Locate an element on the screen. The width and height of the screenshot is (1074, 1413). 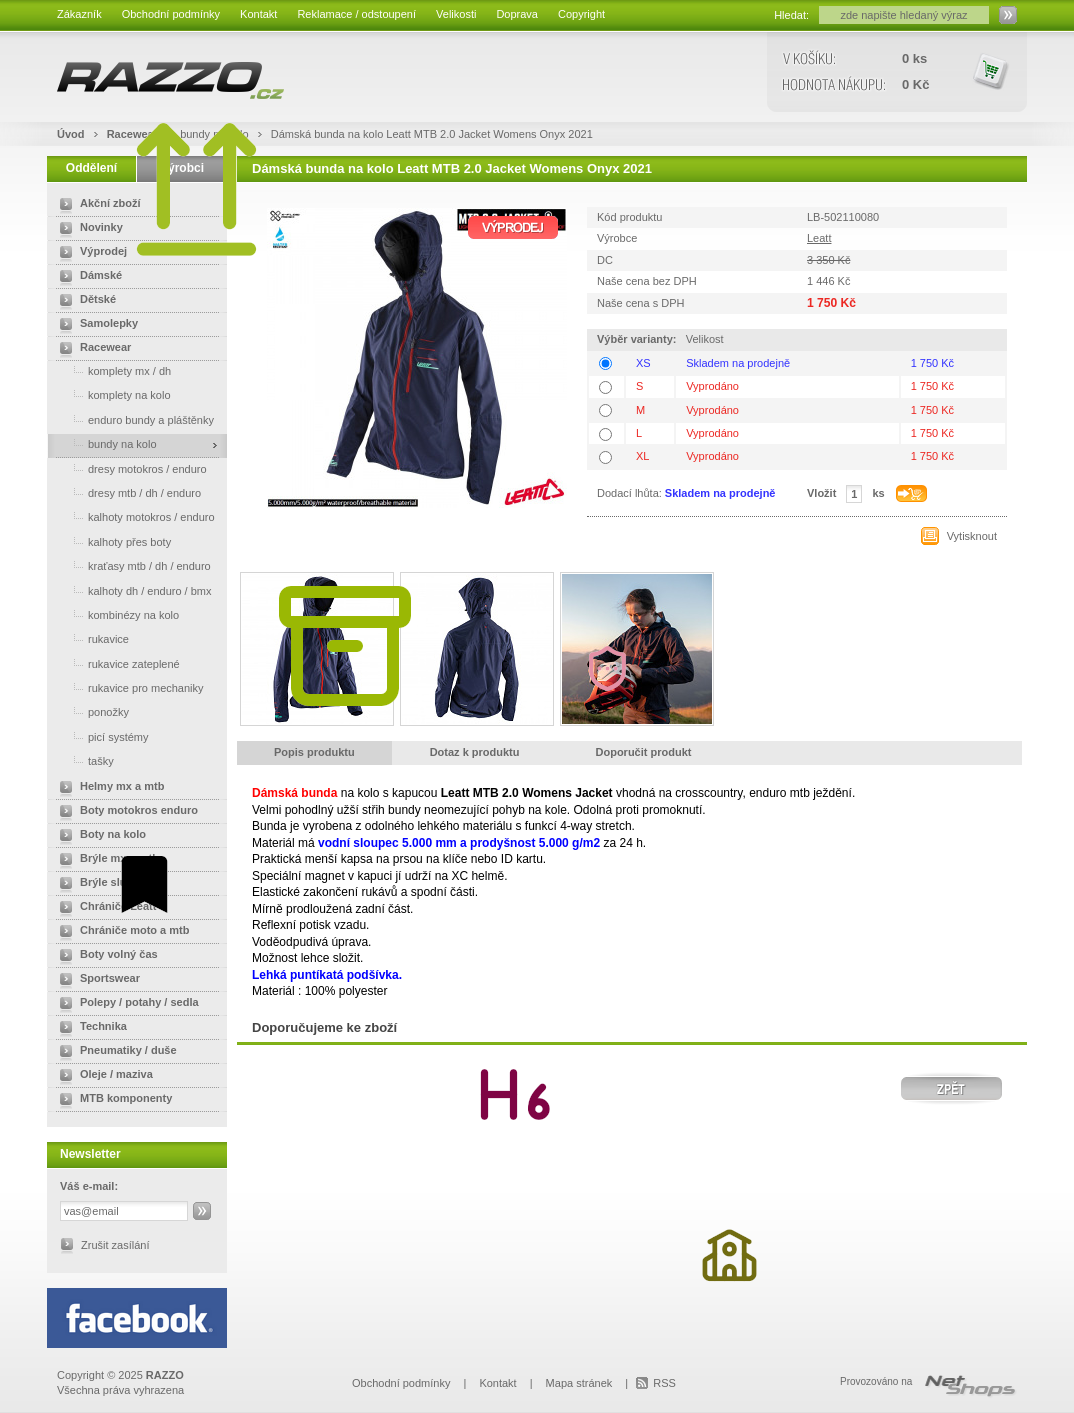
save this item to your bookmarks is located at coordinates (144, 884).